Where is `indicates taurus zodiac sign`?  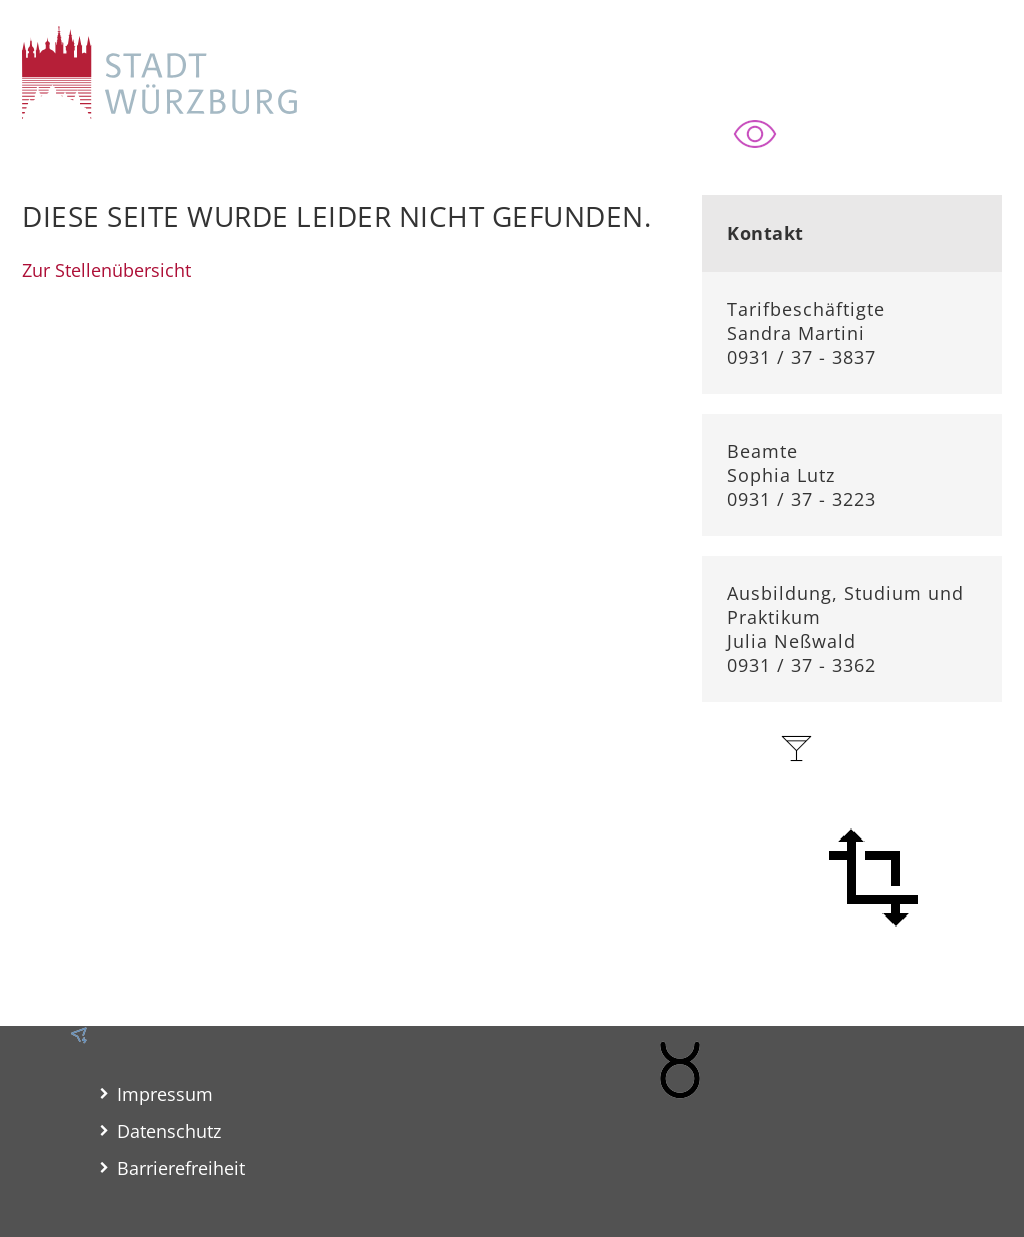
indicates taurus zodiac sign is located at coordinates (680, 1070).